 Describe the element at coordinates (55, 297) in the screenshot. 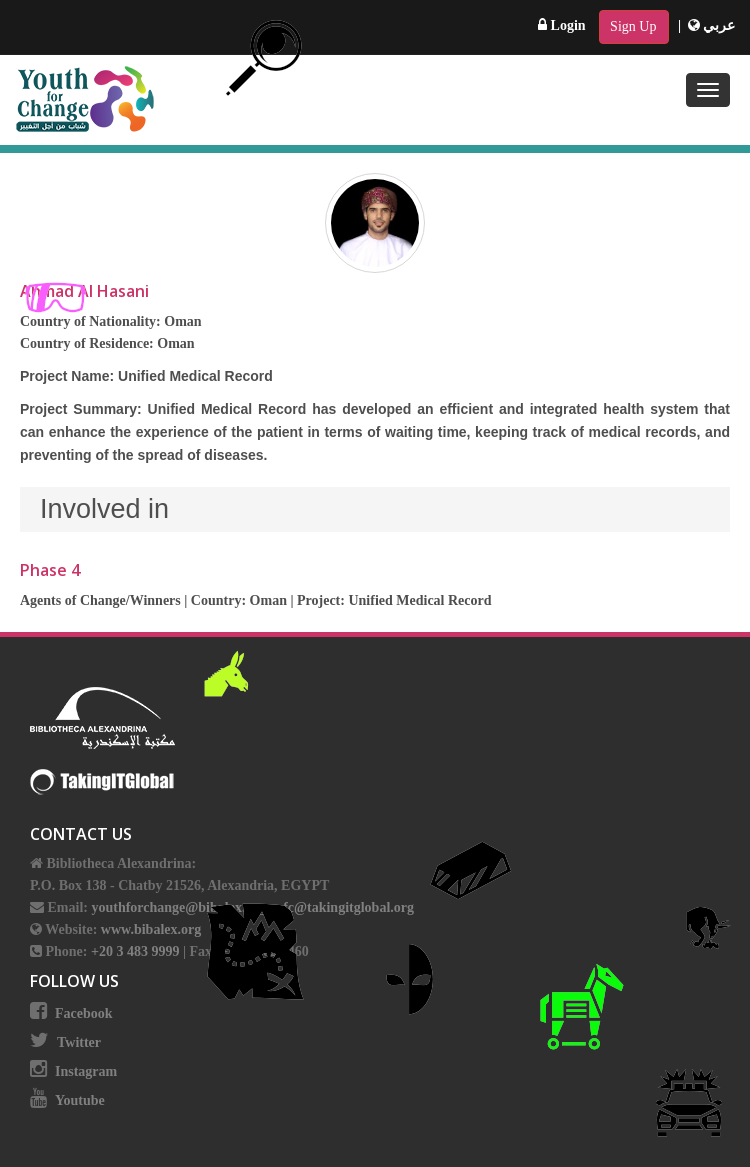

I see `enable safety mode or protective settings` at that location.